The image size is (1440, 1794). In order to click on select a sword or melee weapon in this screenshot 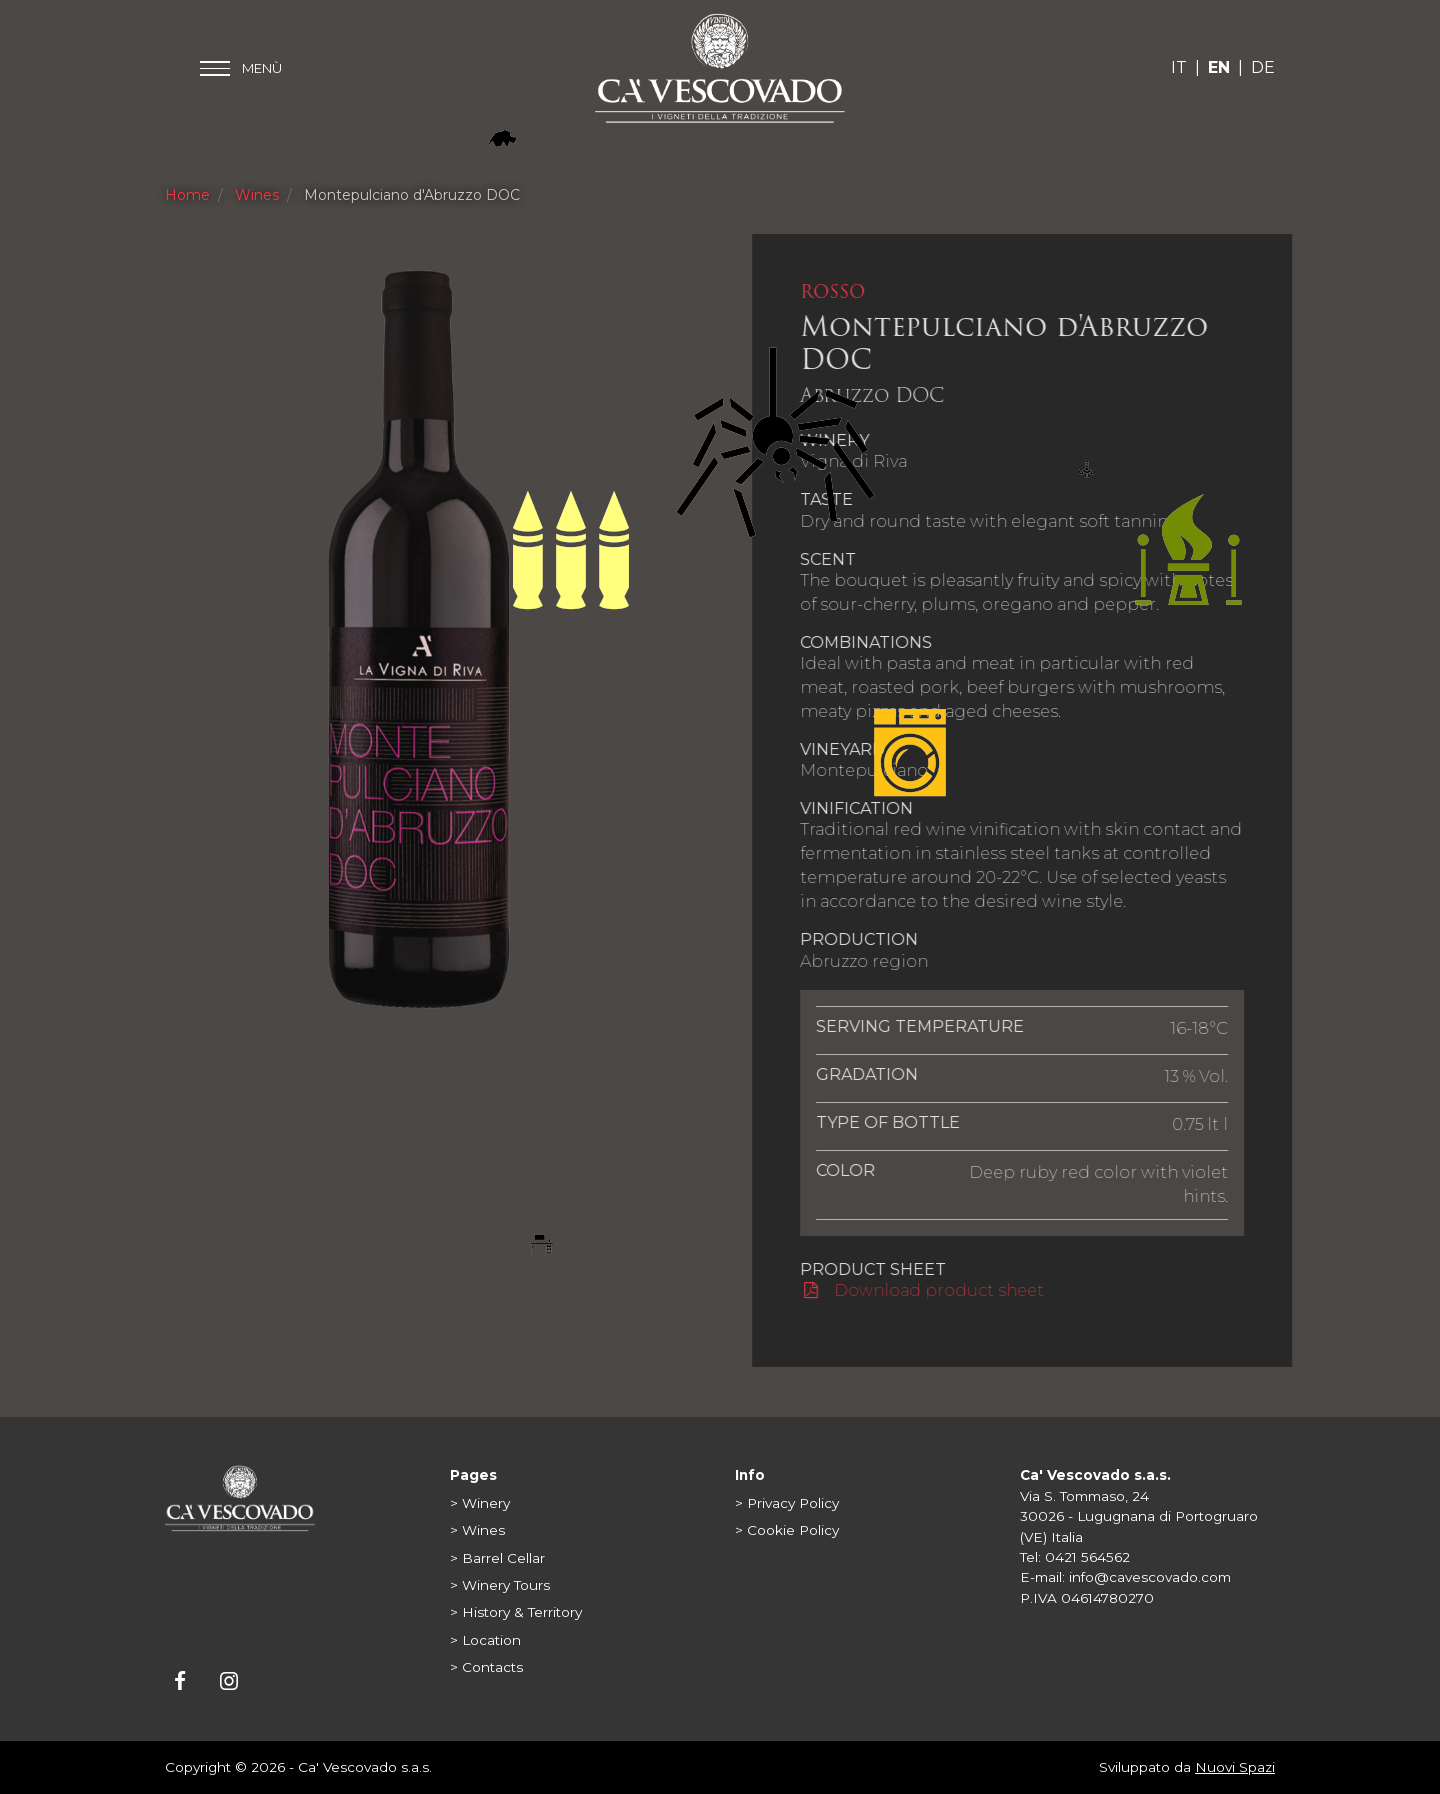, I will do `click(1087, 469)`.